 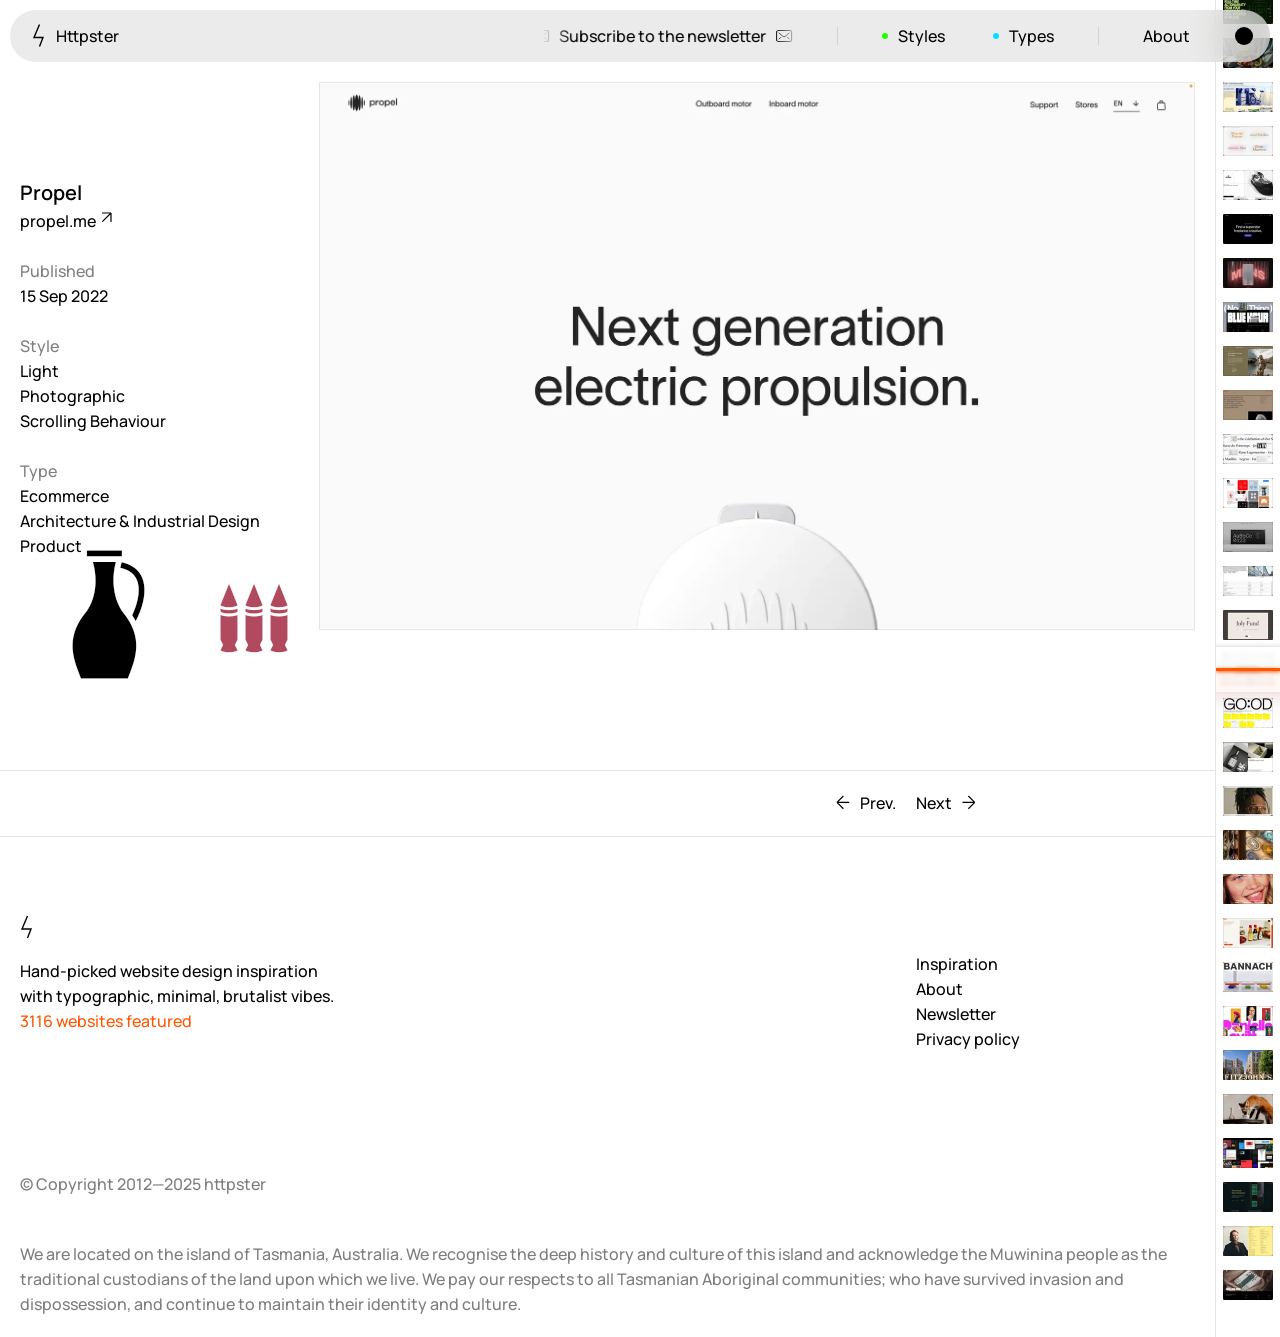 I want to click on ammunition or bullet inventory indicator, so click(x=254, y=618).